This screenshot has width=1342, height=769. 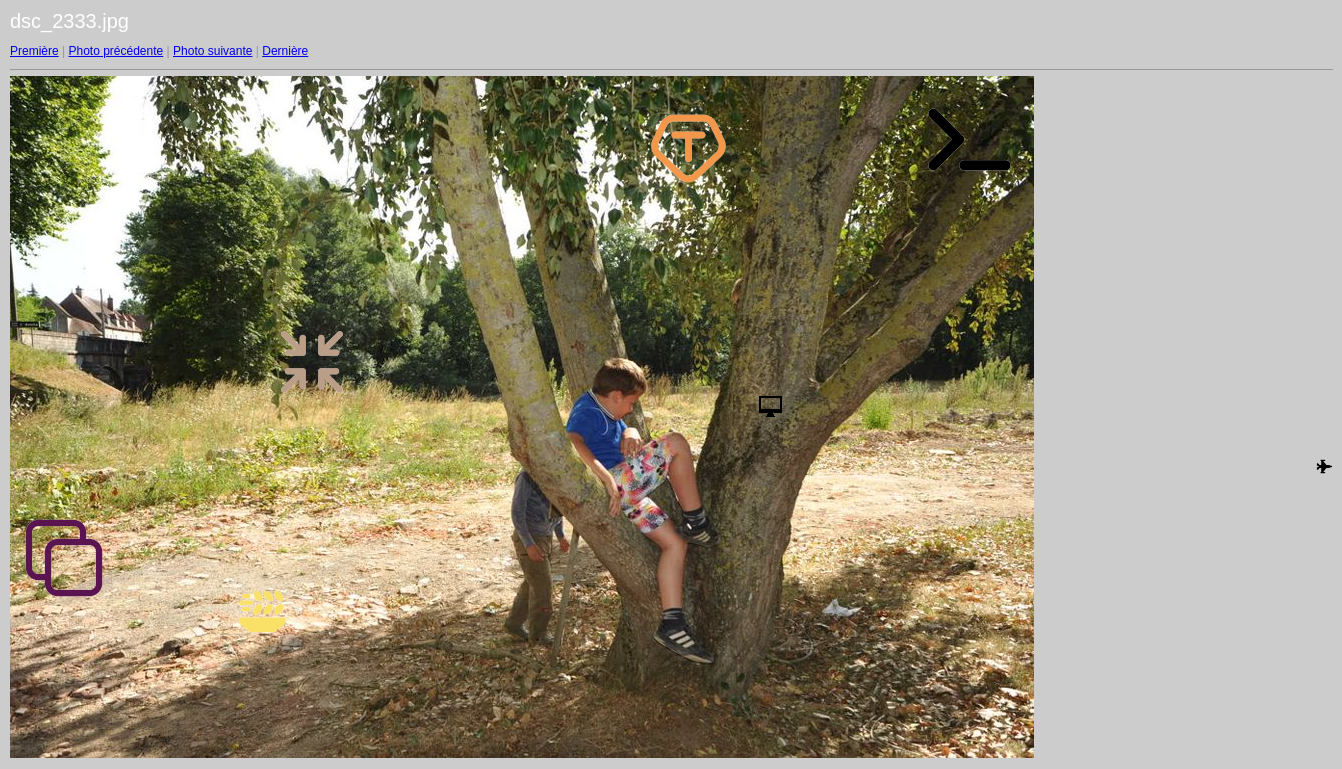 What do you see at coordinates (312, 362) in the screenshot?
I see `minimize or reduce window size` at bounding box center [312, 362].